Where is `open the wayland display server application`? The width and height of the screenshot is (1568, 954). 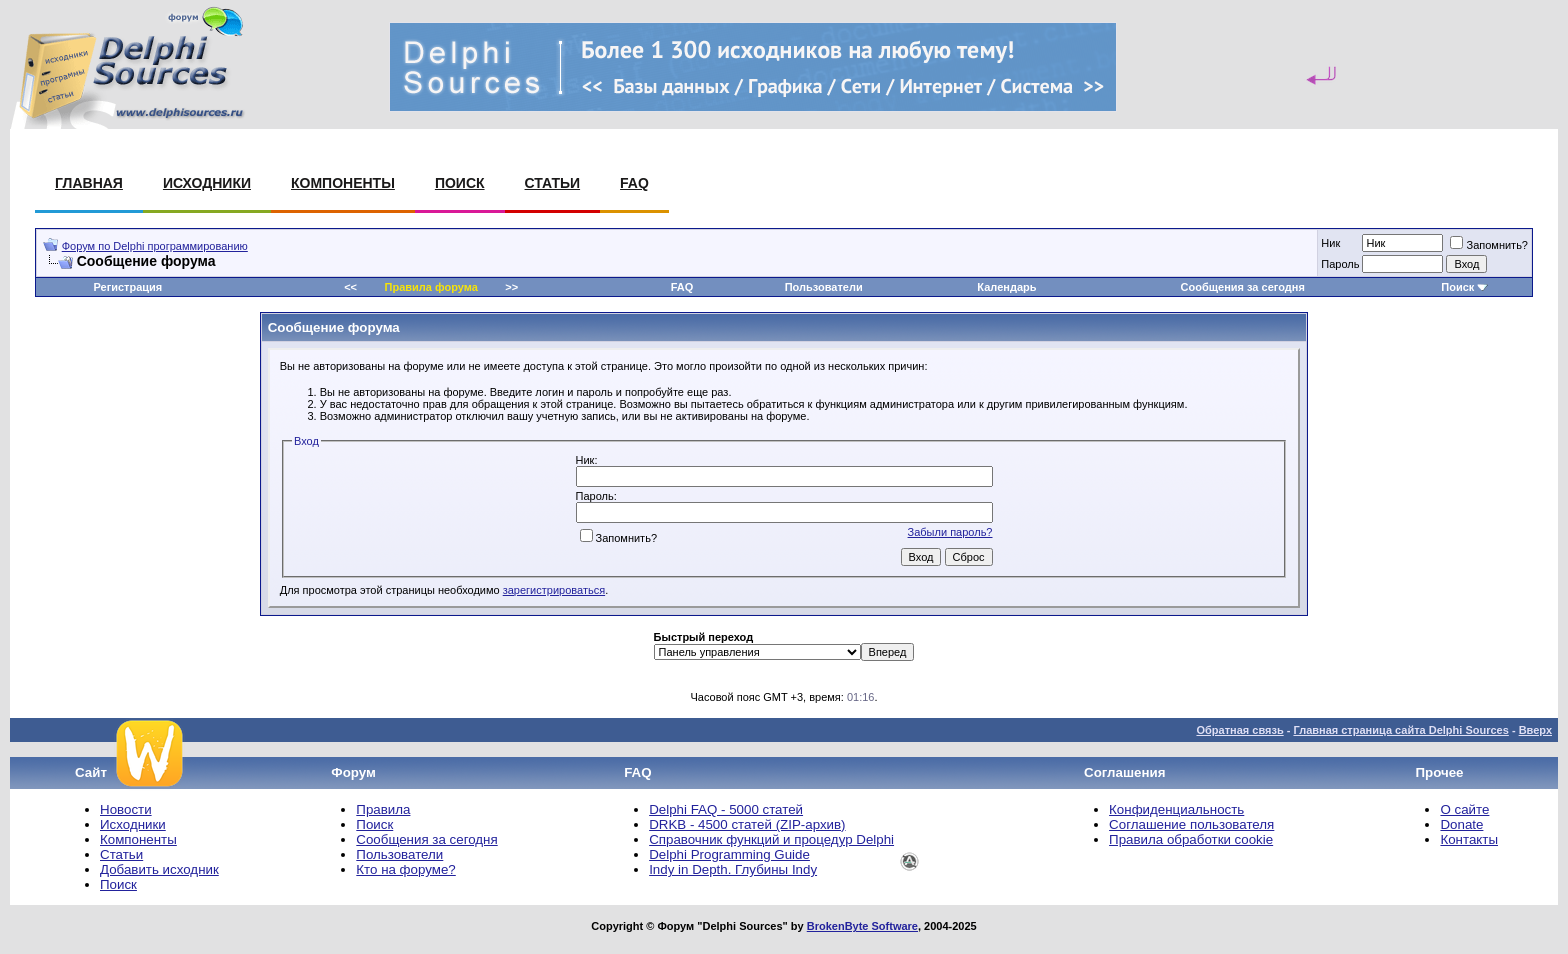 open the wayland display server application is located at coordinates (149, 753).